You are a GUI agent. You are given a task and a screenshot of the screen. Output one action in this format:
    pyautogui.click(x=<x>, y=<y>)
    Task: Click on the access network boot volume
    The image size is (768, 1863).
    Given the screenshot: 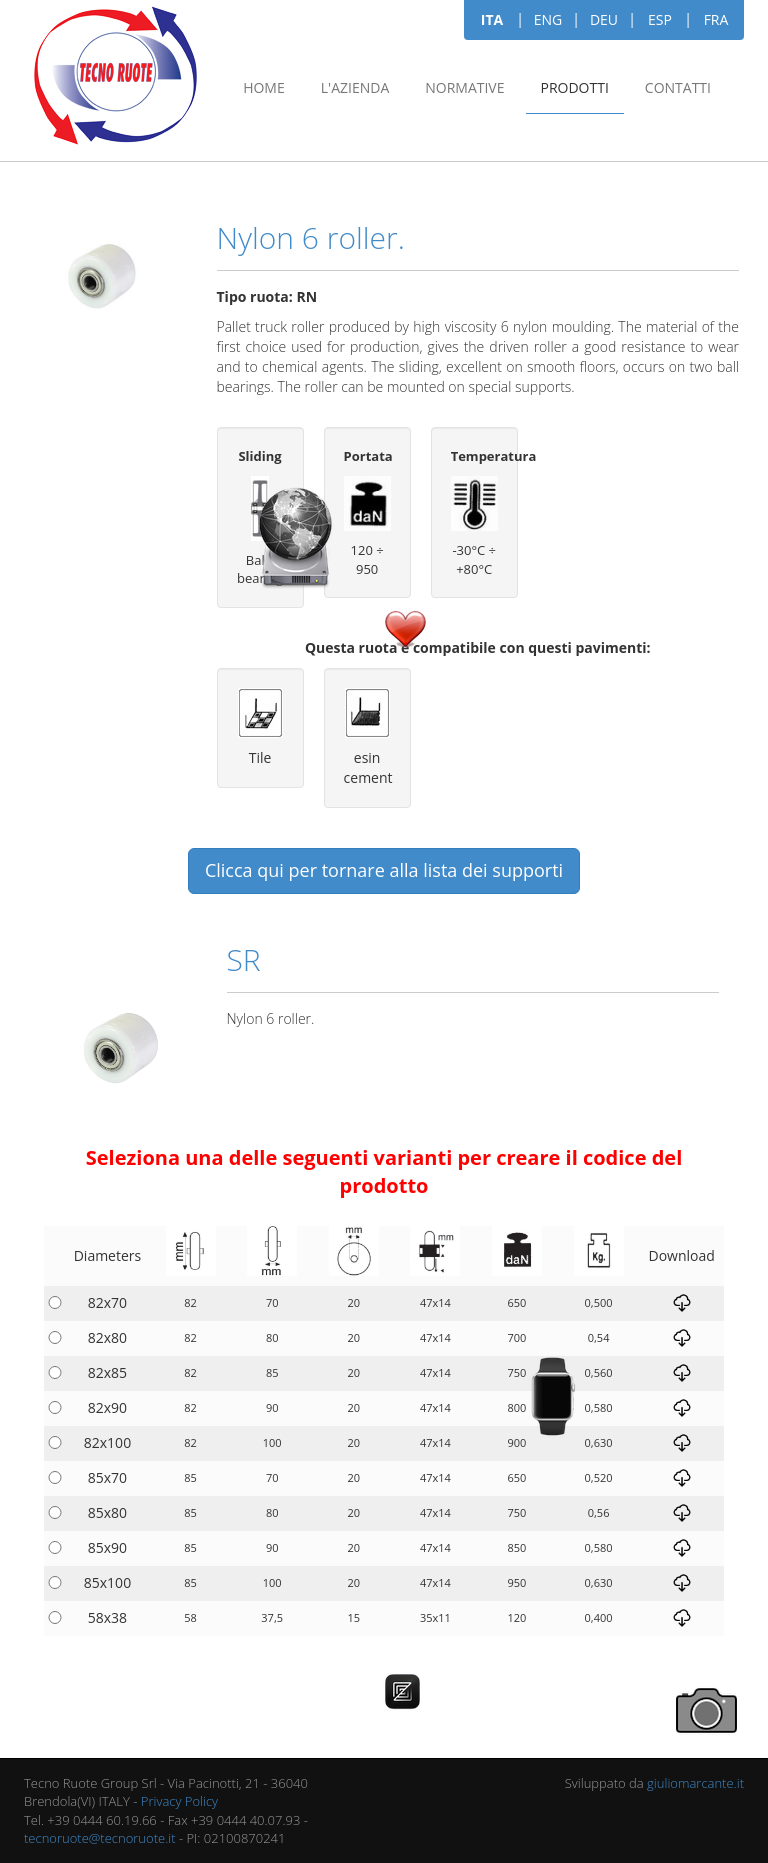 What is the action you would take?
    pyautogui.click(x=292, y=538)
    